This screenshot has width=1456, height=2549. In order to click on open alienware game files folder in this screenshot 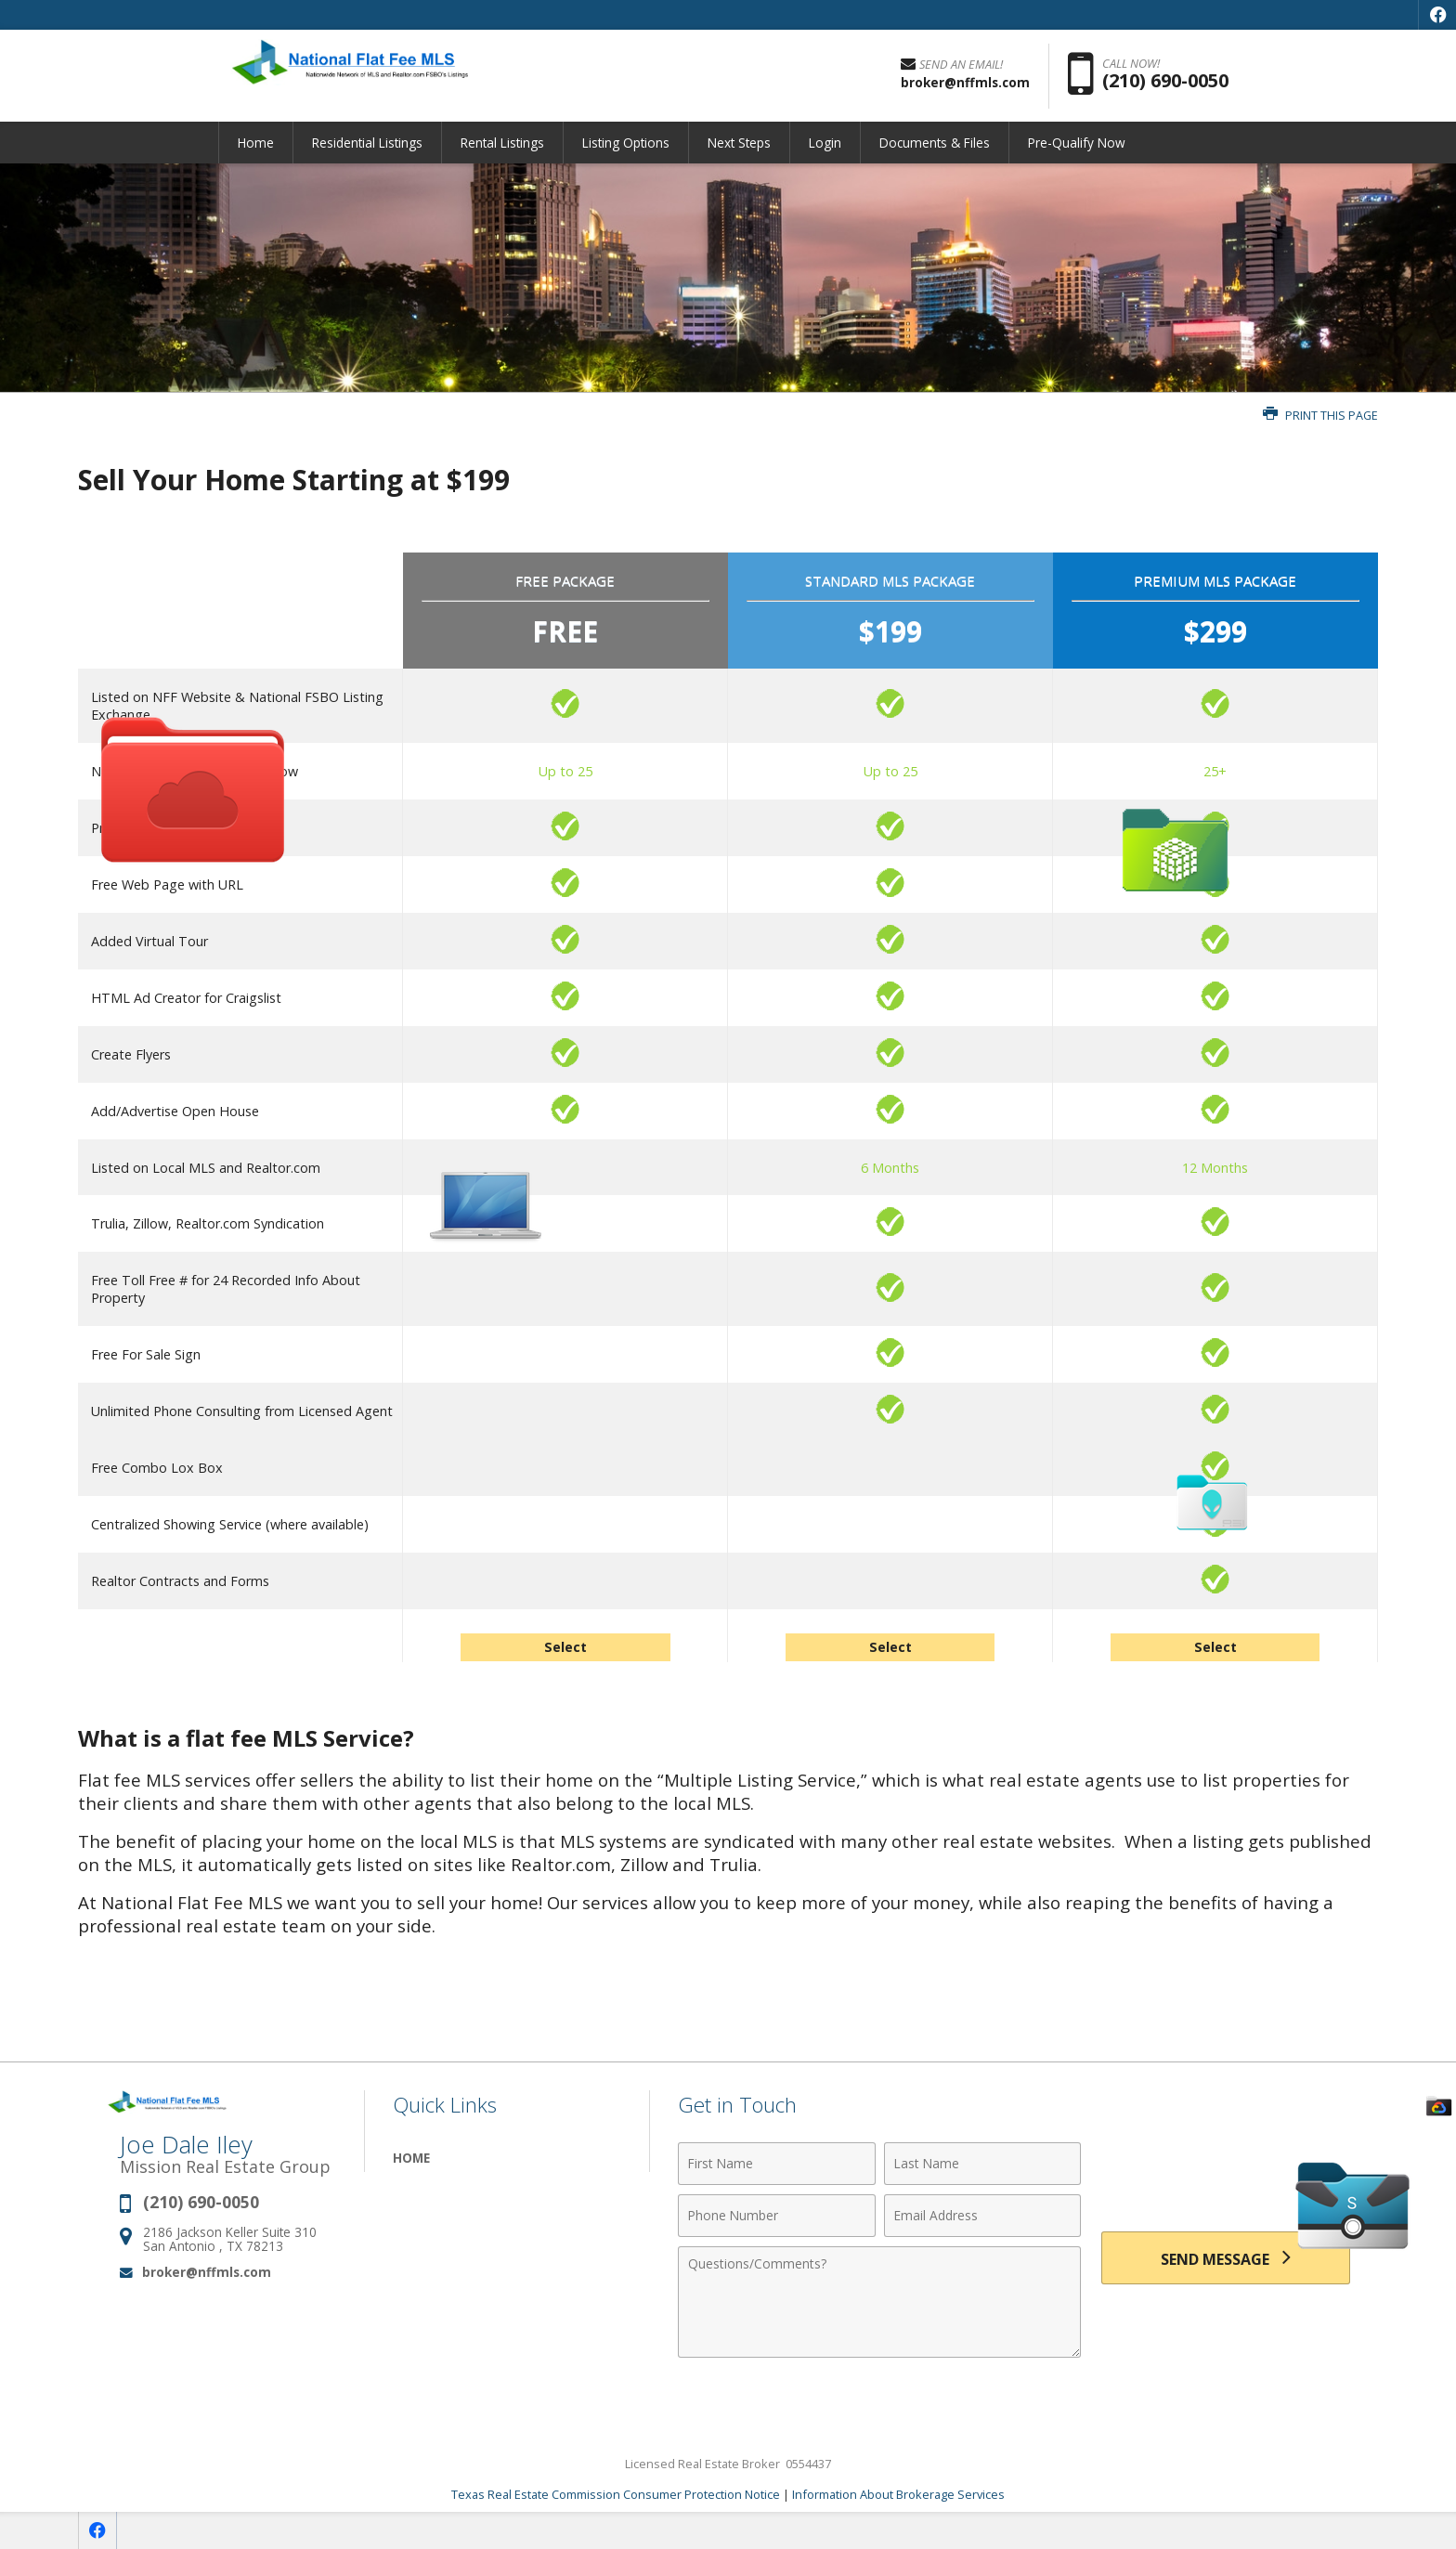, I will do `click(1212, 1504)`.